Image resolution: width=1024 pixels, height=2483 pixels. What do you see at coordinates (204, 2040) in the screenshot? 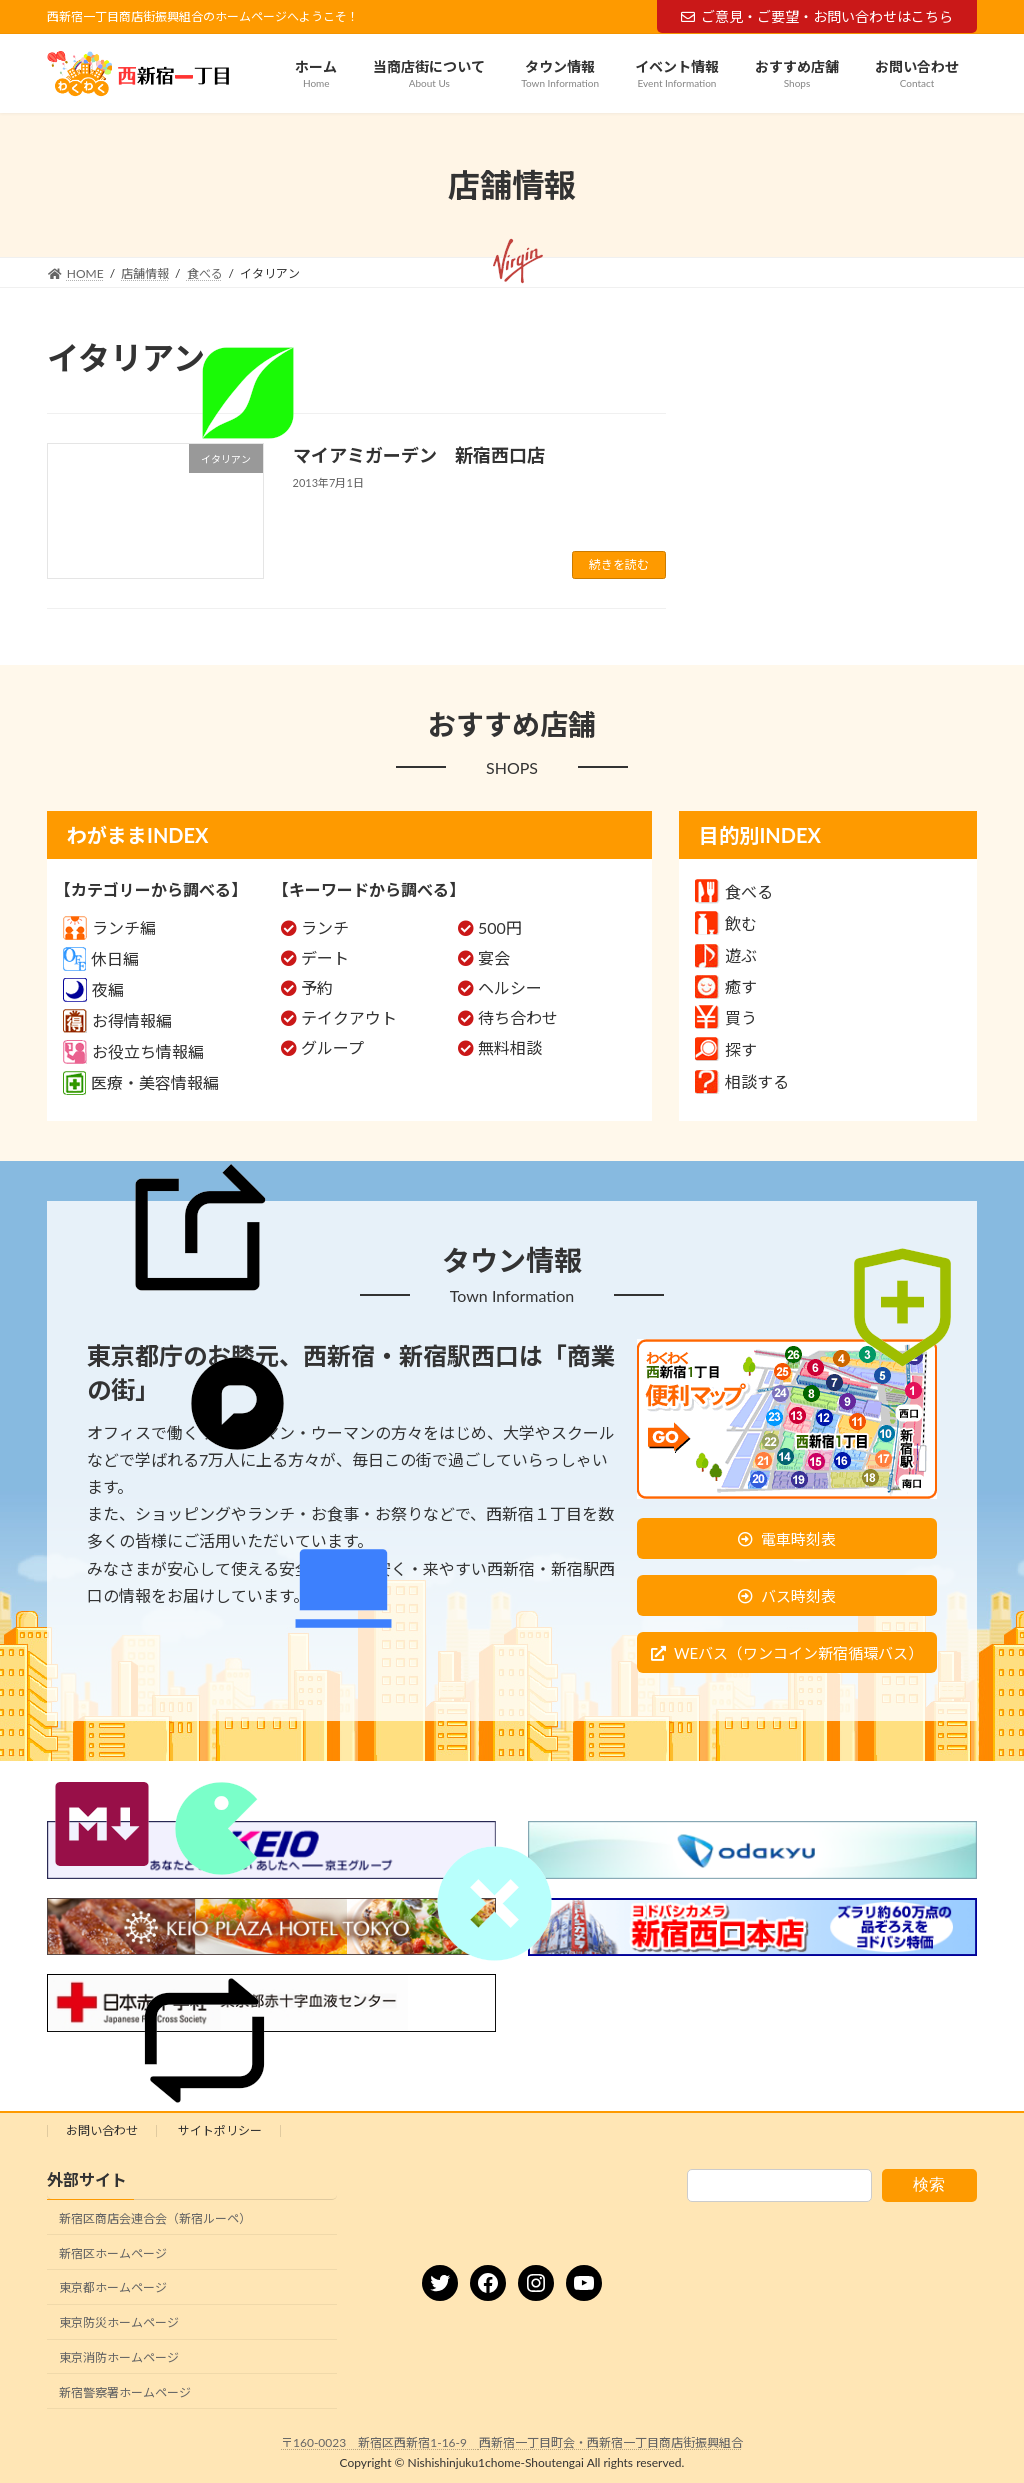
I see `enable repeat or loop playback` at bounding box center [204, 2040].